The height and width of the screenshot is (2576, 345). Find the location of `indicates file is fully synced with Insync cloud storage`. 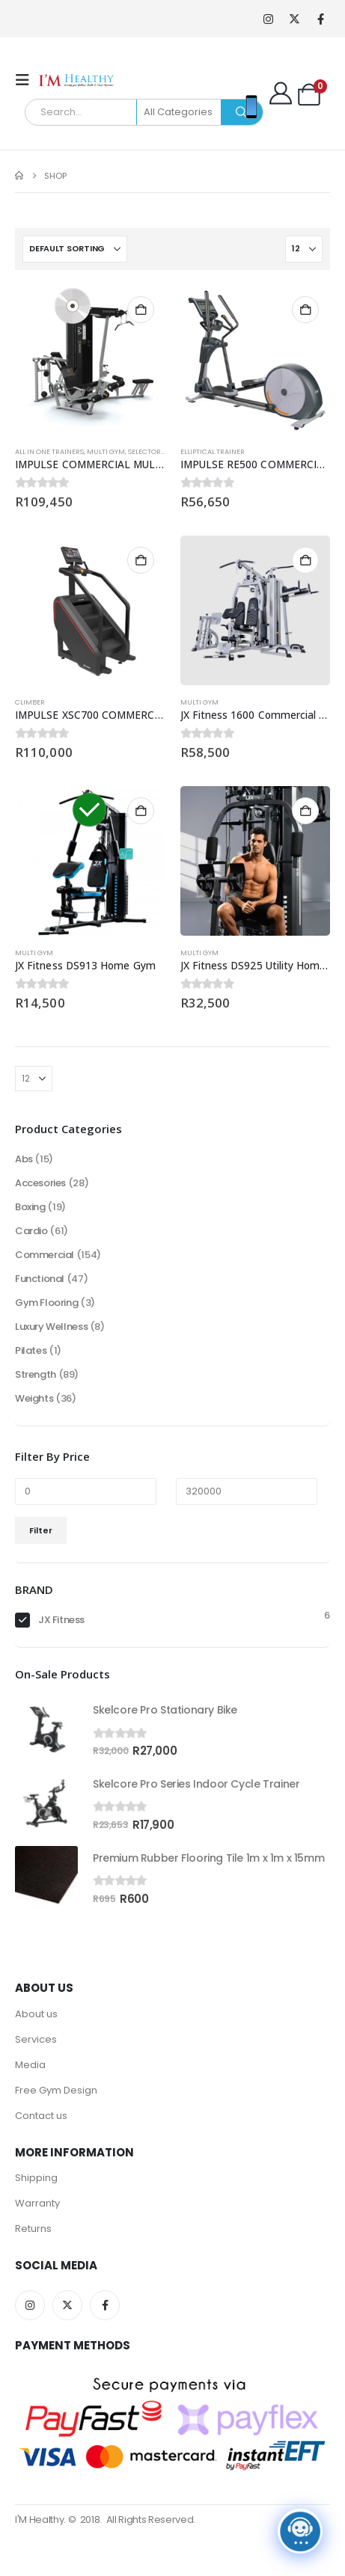

indicates file is fully synced with Insync cloud storage is located at coordinates (89, 809).